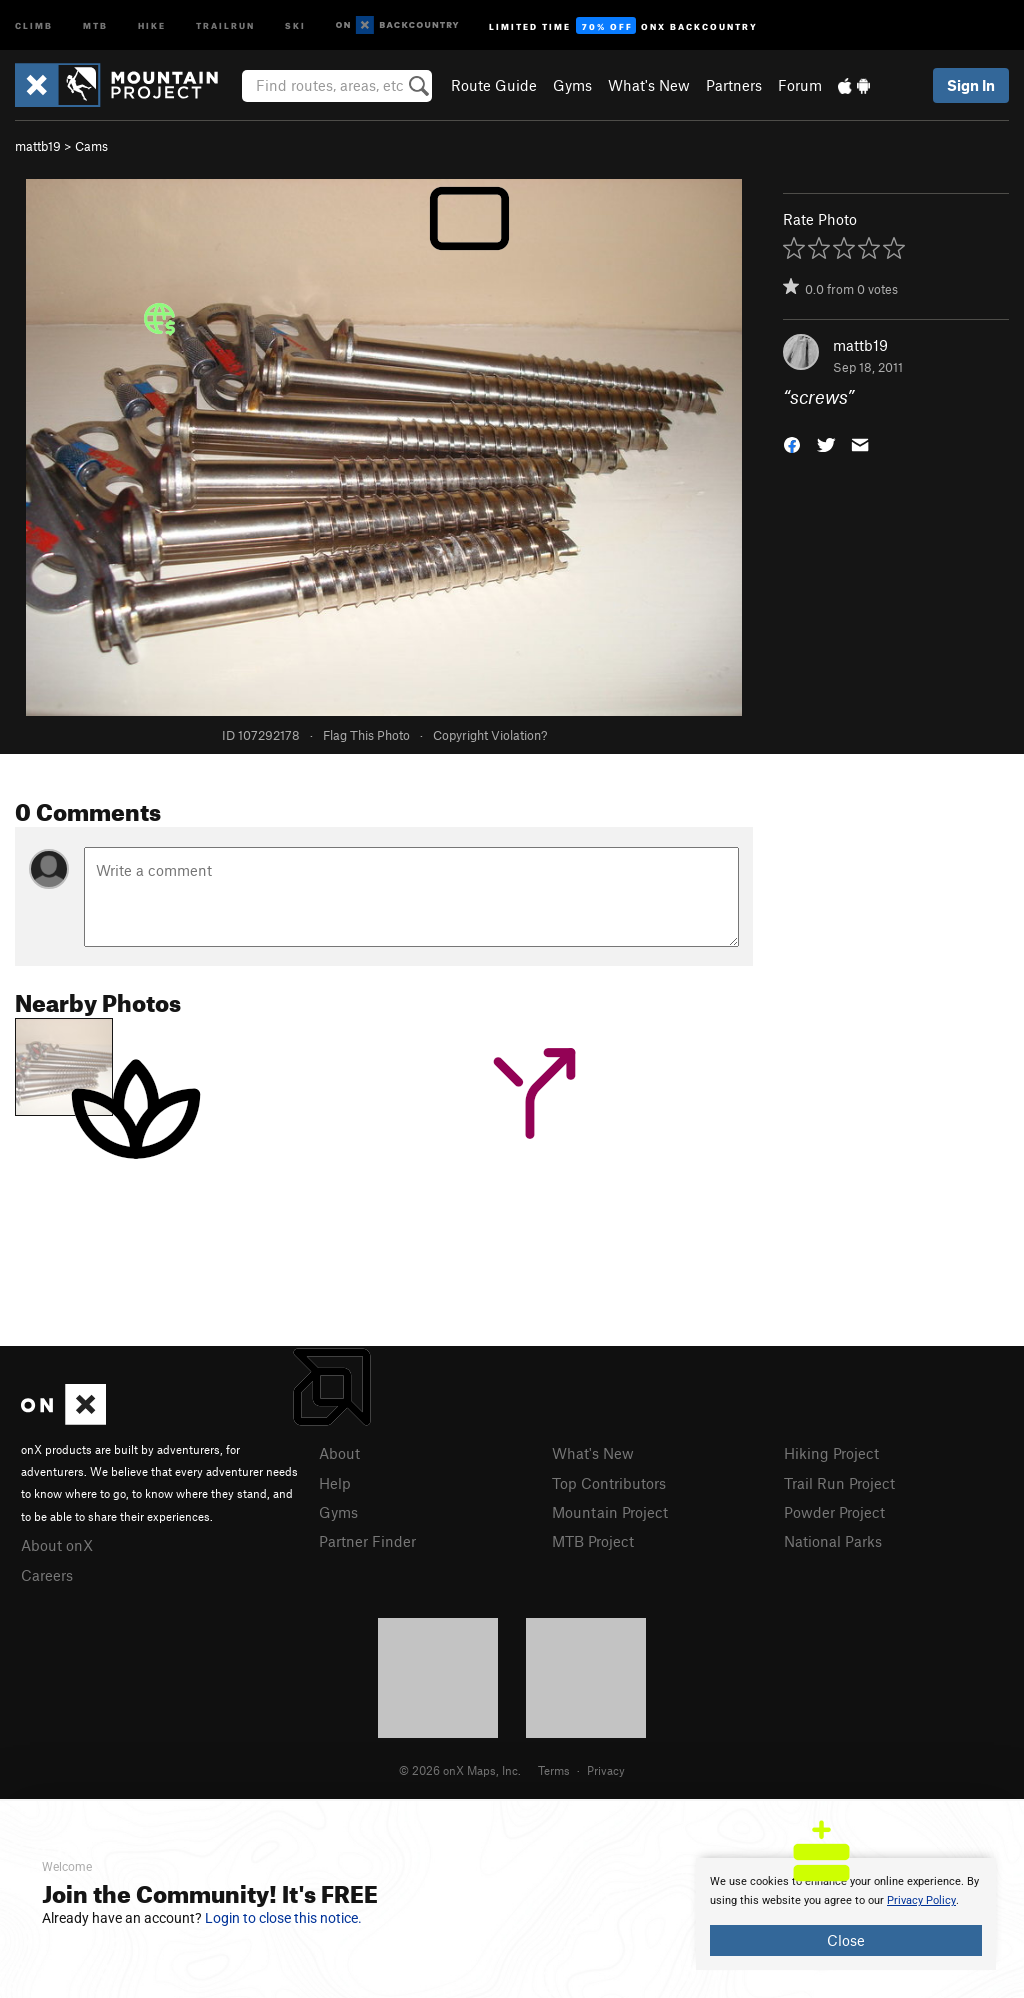 This screenshot has width=1024, height=1998. What do you see at coordinates (821, 1855) in the screenshot?
I see `add a new row at the top of a table` at bounding box center [821, 1855].